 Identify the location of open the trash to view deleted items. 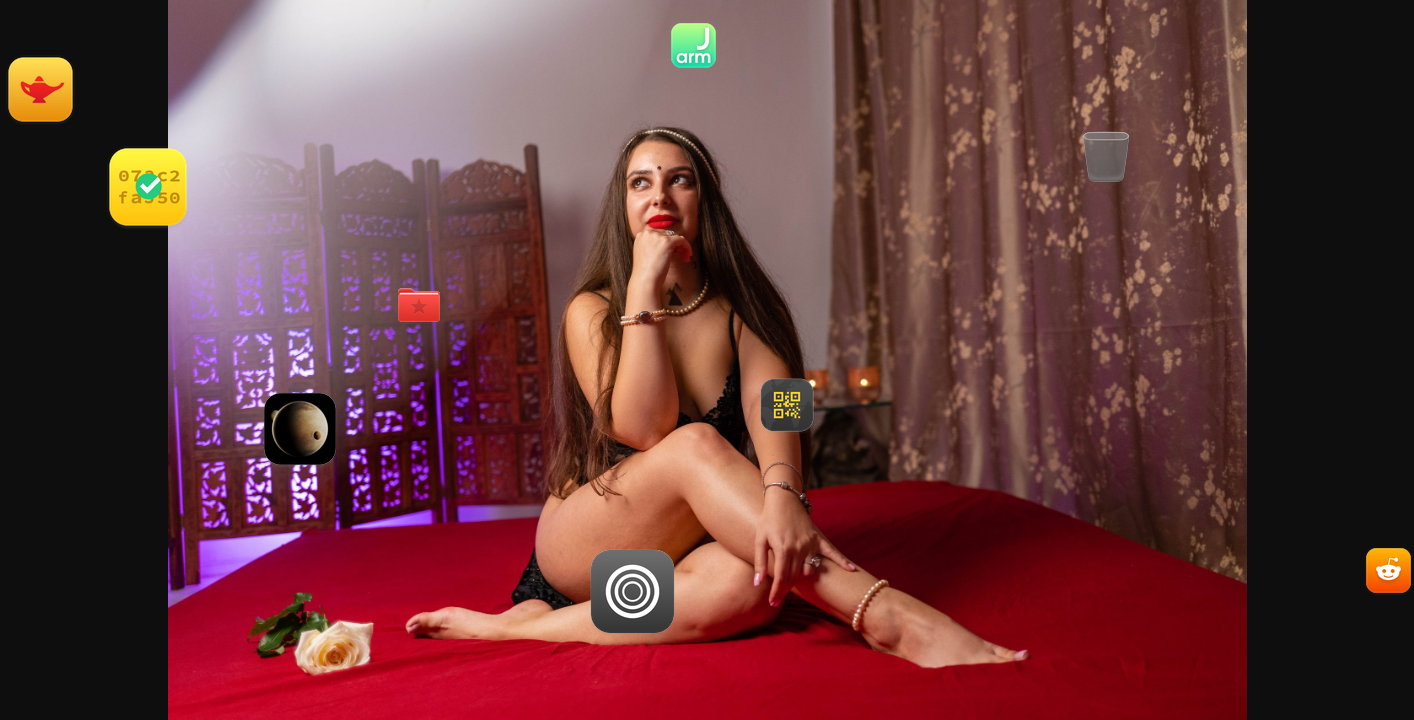
(1106, 156).